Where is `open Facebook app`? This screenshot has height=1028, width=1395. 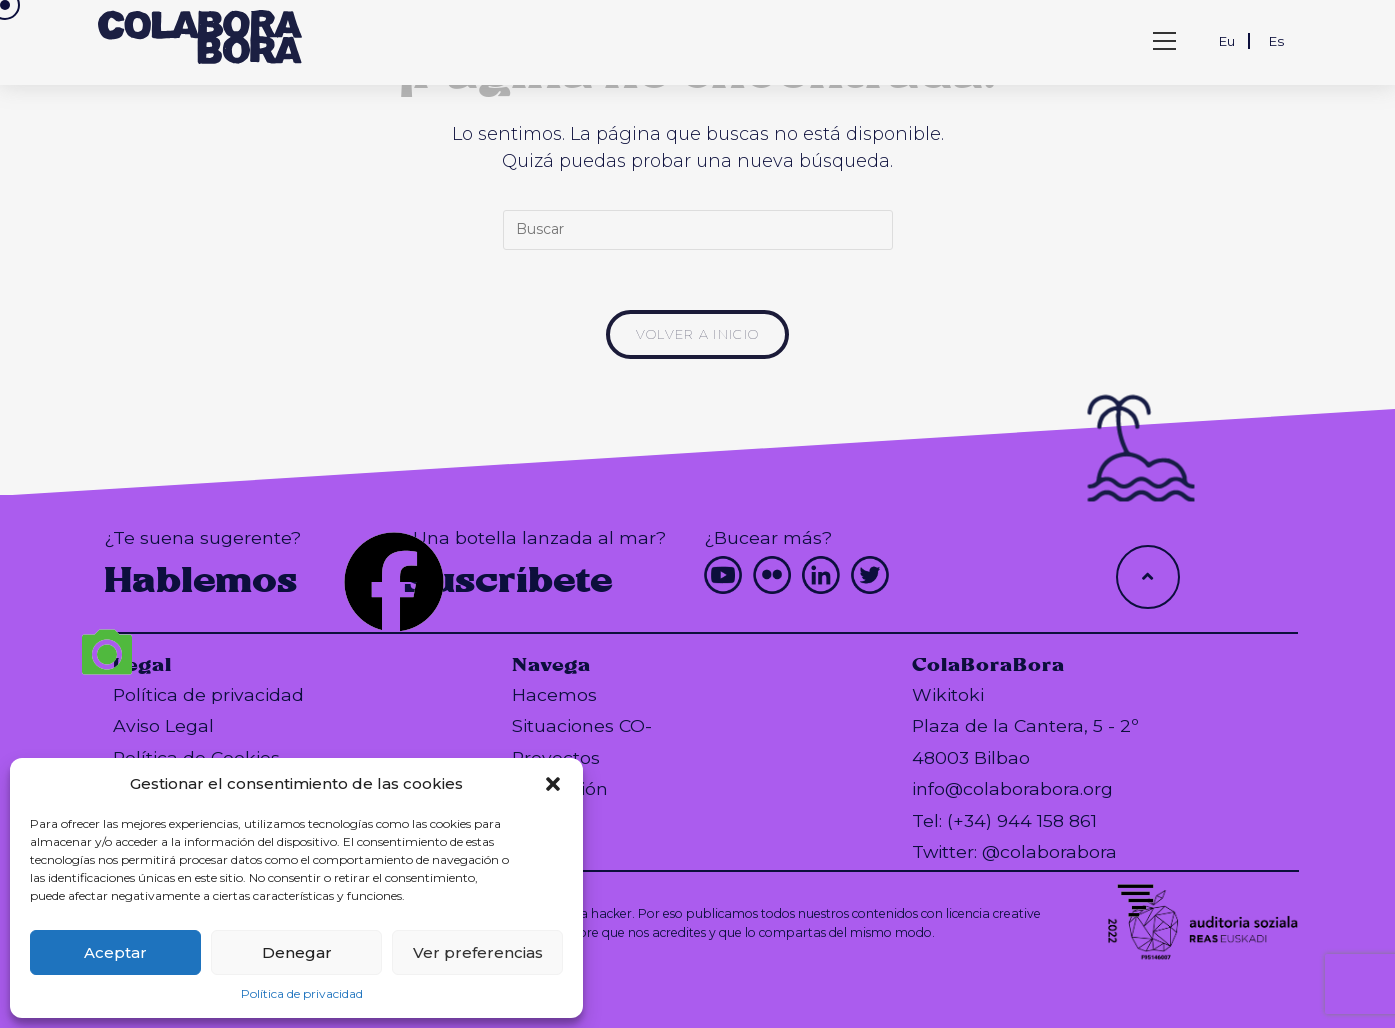 open Facebook app is located at coordinates (394, 582).